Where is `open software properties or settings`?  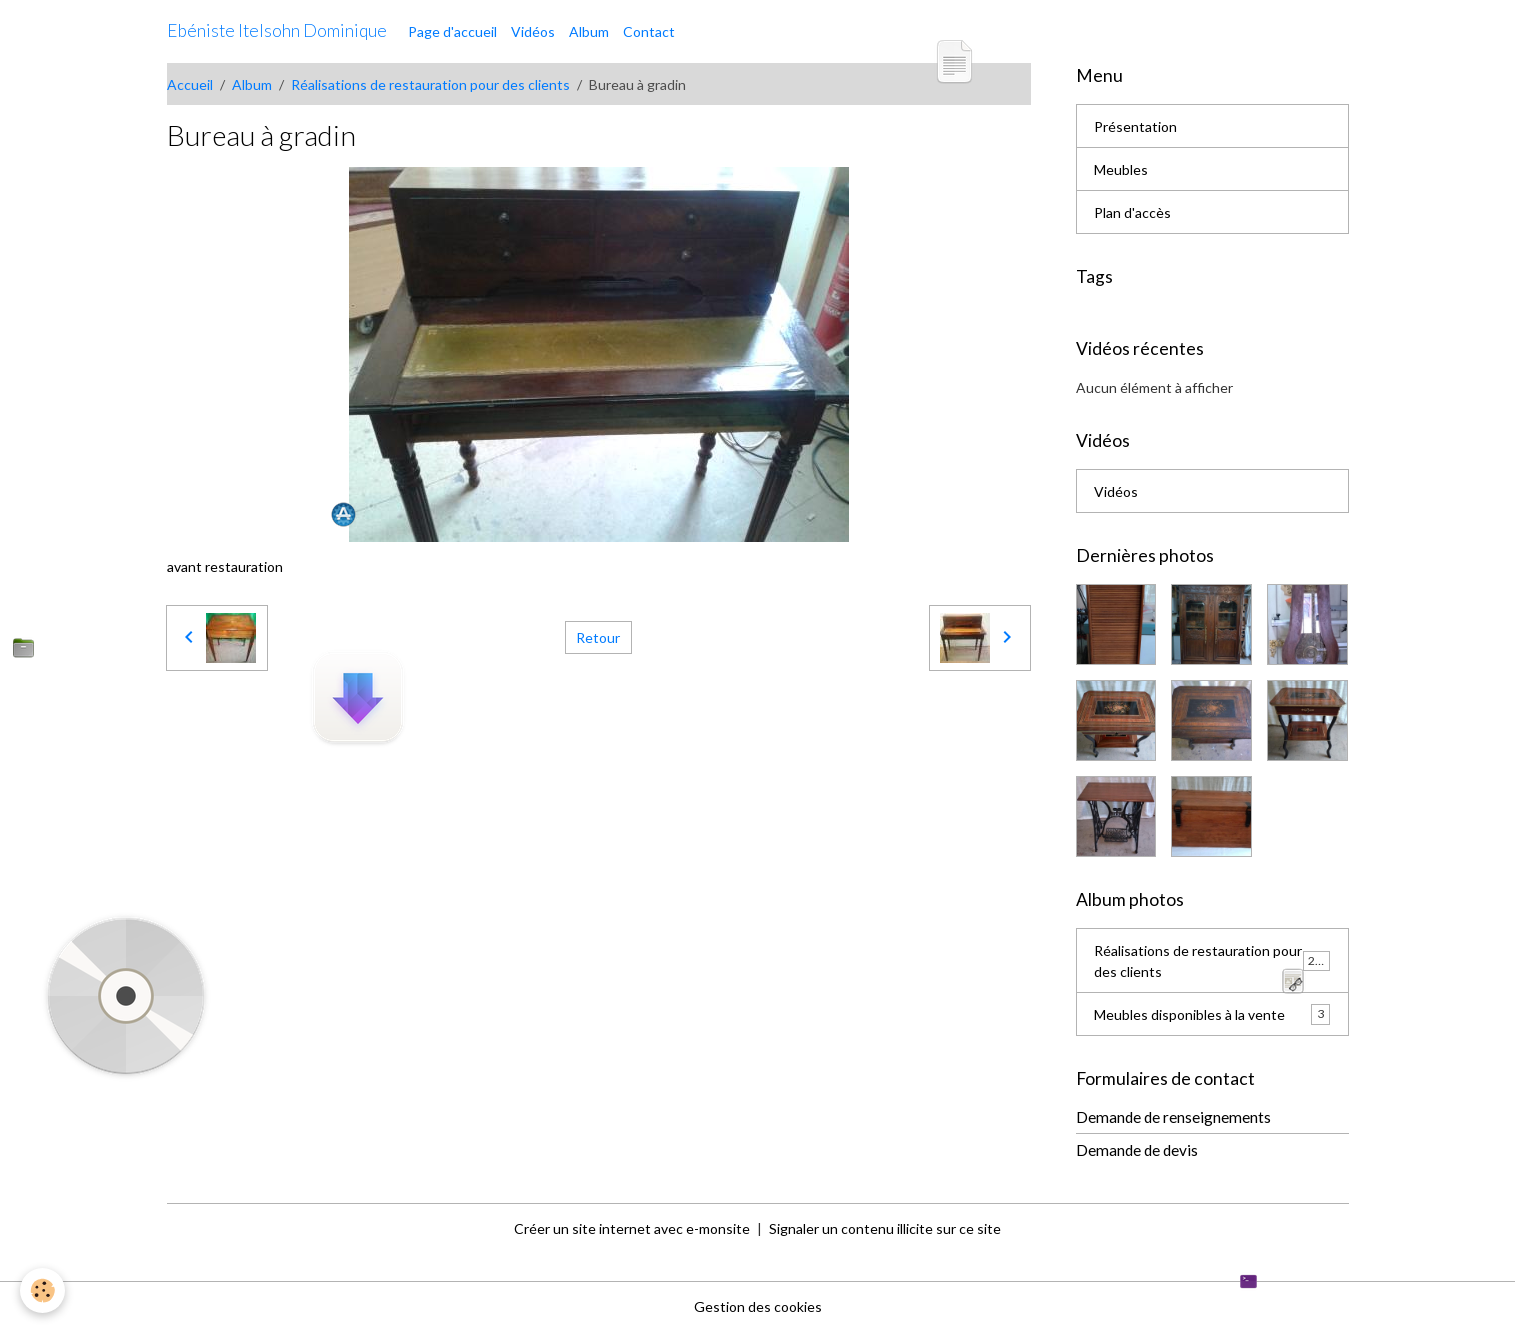
open software properties or settings is located at coordinates (343, 514).